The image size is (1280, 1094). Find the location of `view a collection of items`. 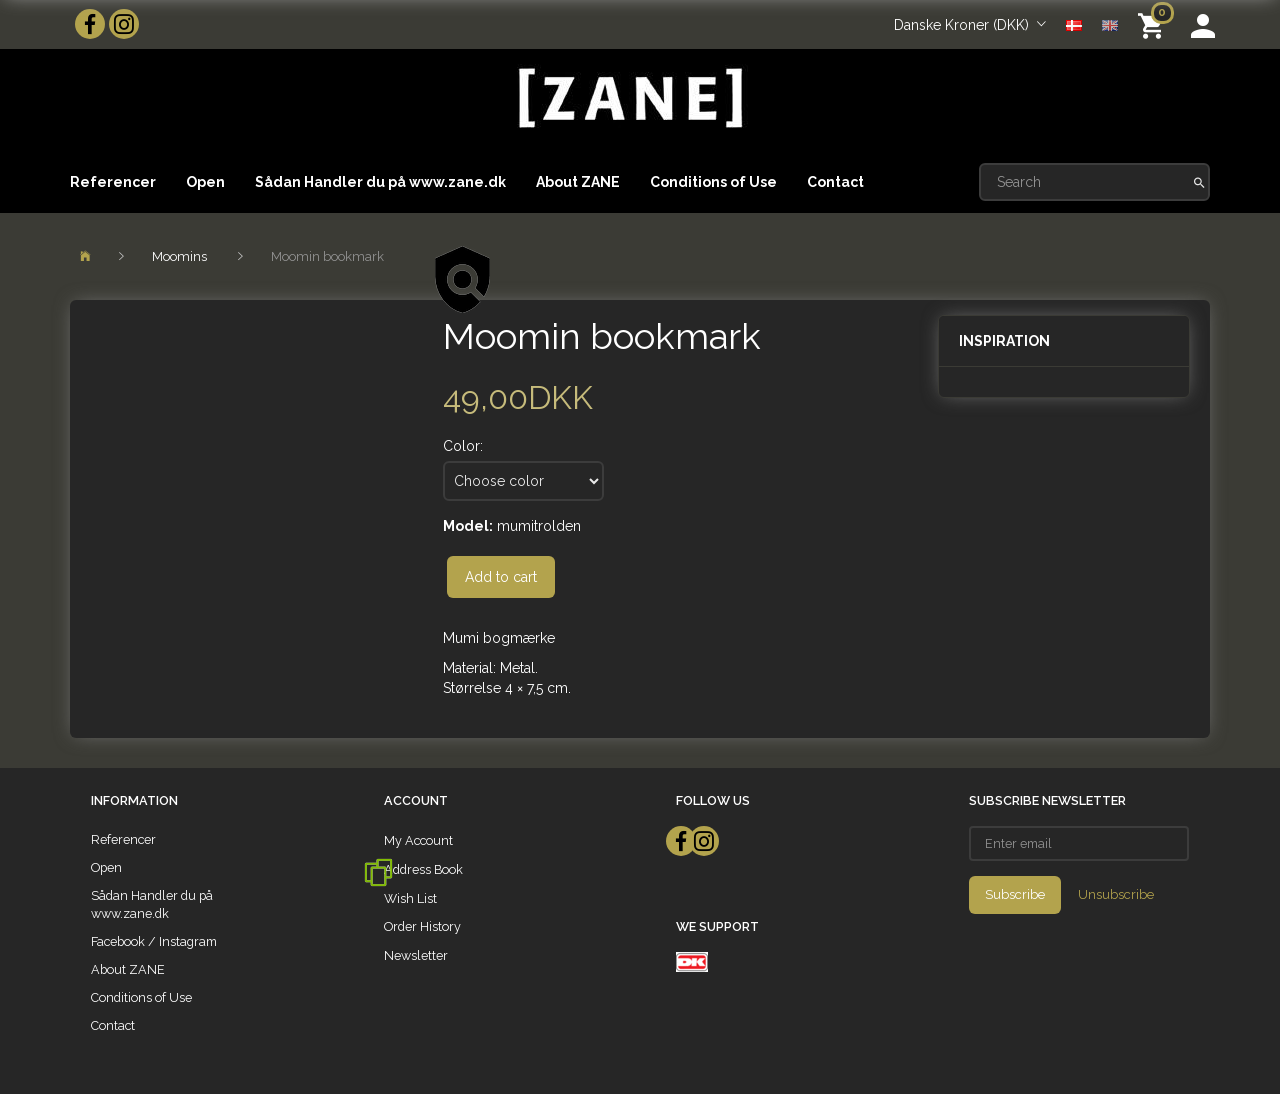

view a collection of items is located at coordinates (378, 872).